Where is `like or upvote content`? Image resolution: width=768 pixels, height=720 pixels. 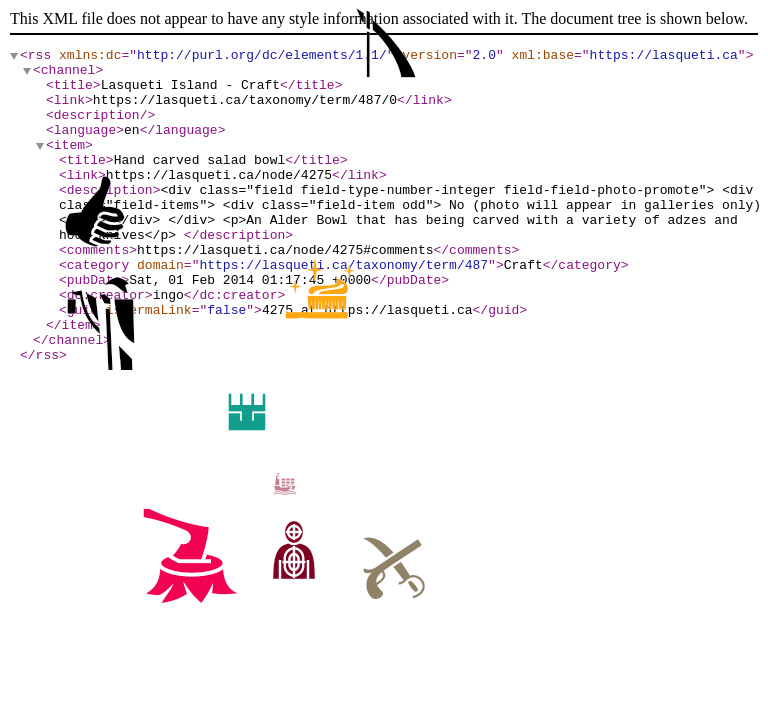 like or upvote content is located at coordinates (96, 211).